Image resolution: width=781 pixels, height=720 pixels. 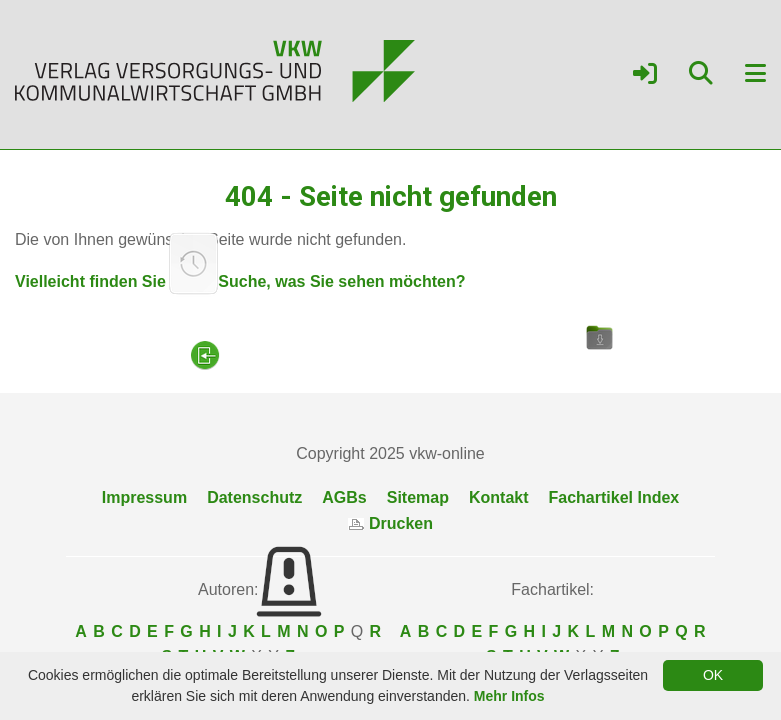 I want to click on open downloads folder, so click(x=599, y=337).